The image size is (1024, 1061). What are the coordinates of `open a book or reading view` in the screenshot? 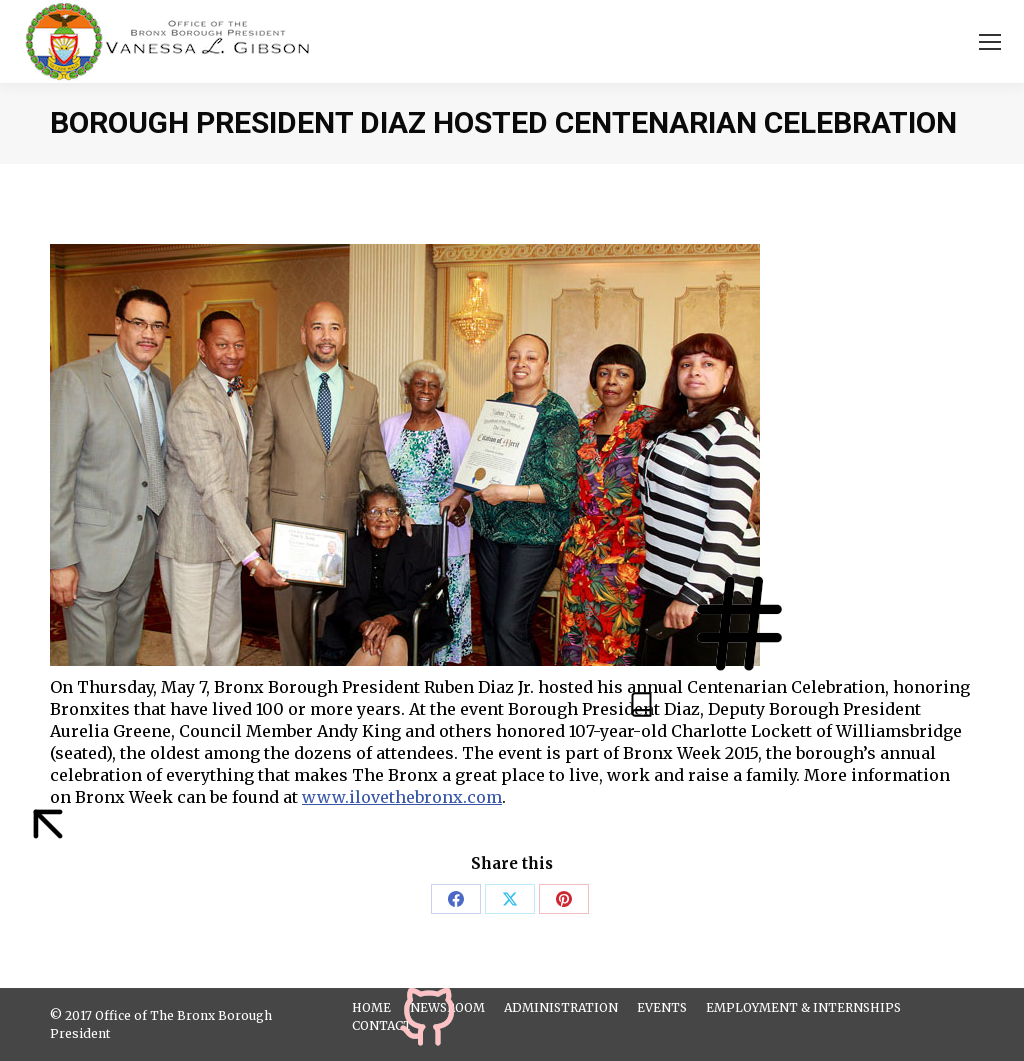 It's located at (641, 704).